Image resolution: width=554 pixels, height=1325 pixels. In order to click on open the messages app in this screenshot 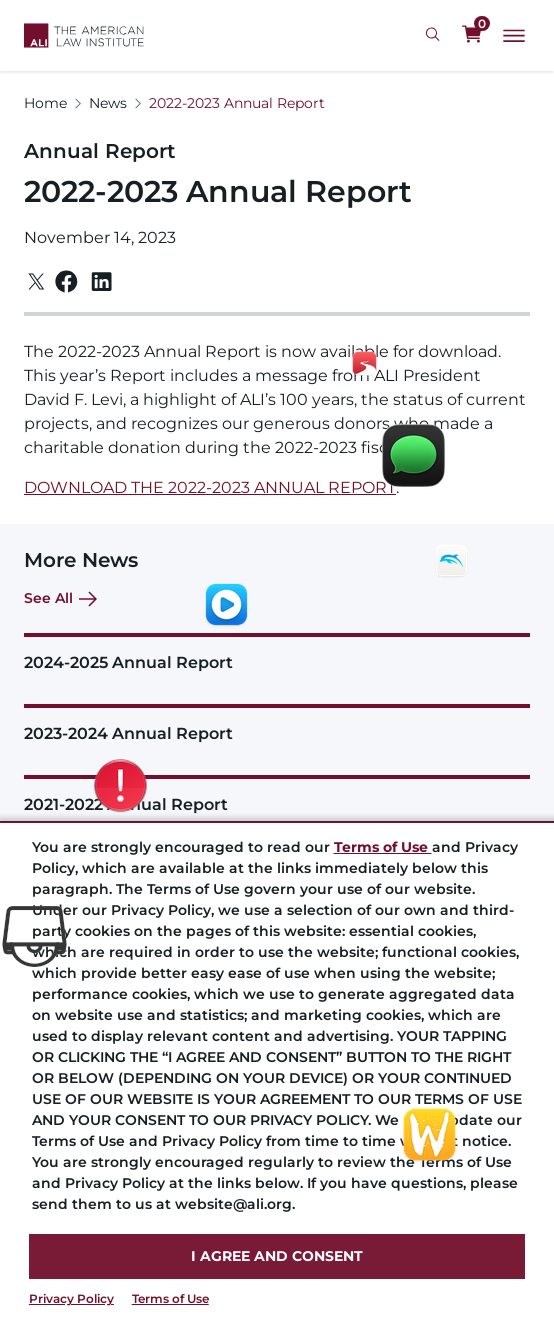, I will do `click(413, 455)`.